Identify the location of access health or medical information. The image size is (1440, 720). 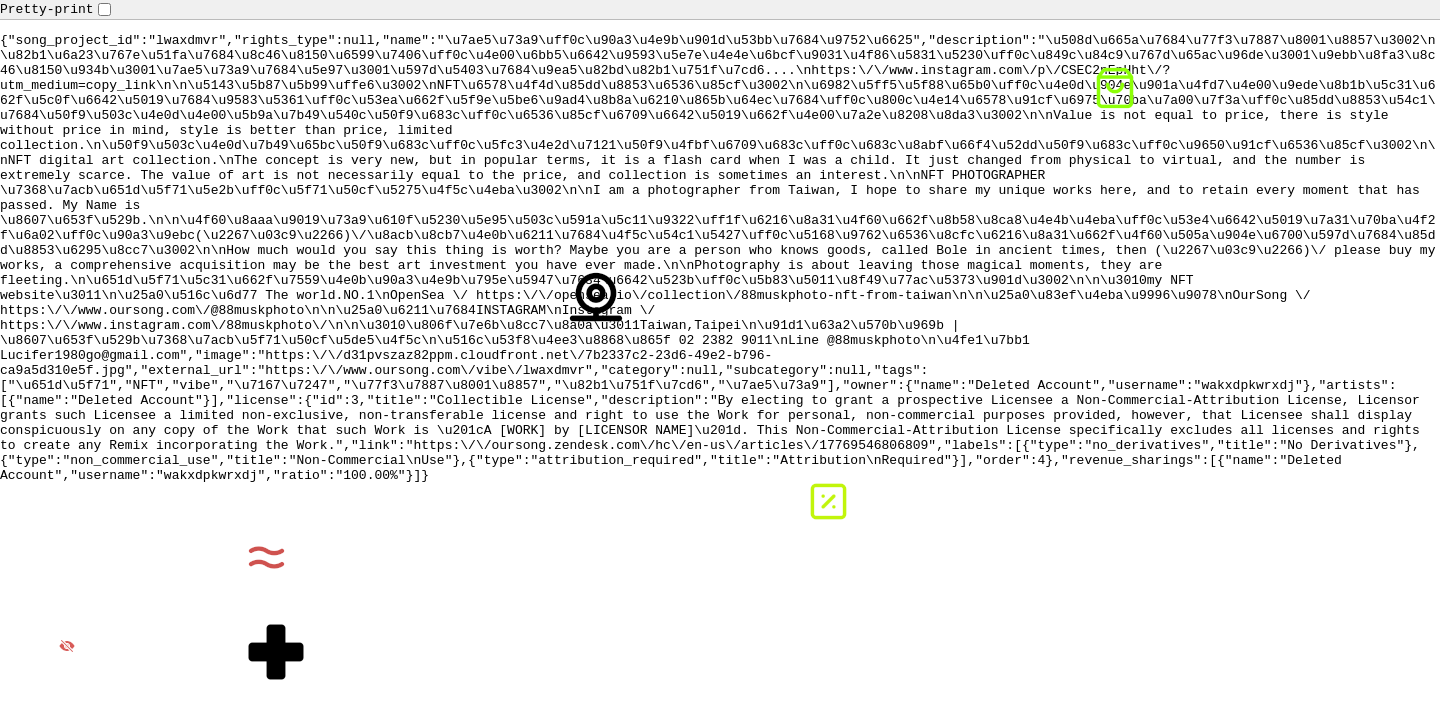
(276, 652).